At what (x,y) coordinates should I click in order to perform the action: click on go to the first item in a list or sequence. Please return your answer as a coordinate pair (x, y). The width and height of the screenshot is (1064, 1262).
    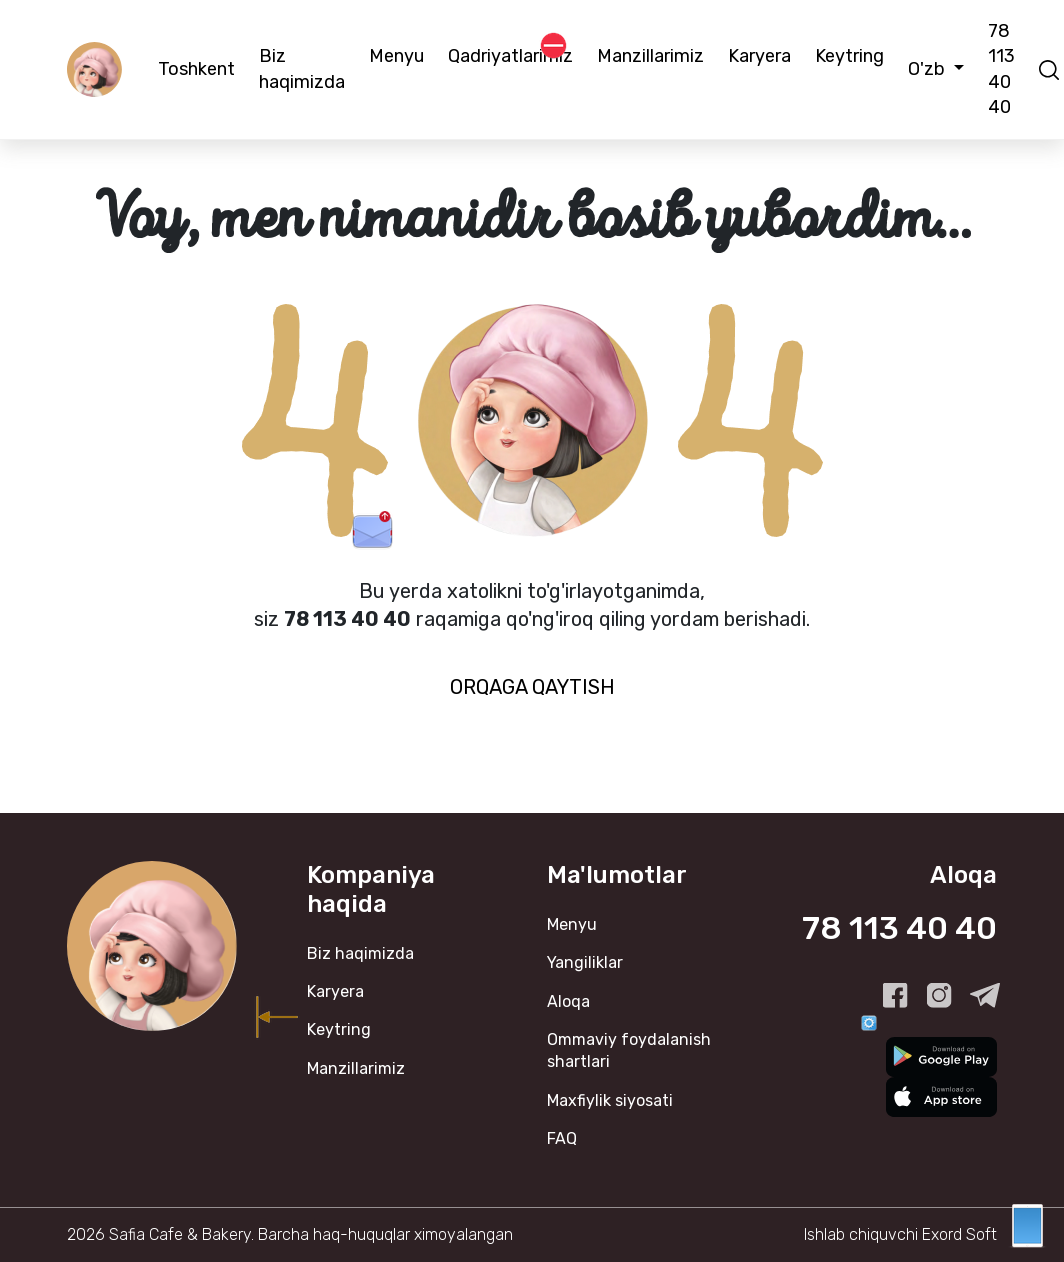
    Looking at the image, I should click on (277, 1017).